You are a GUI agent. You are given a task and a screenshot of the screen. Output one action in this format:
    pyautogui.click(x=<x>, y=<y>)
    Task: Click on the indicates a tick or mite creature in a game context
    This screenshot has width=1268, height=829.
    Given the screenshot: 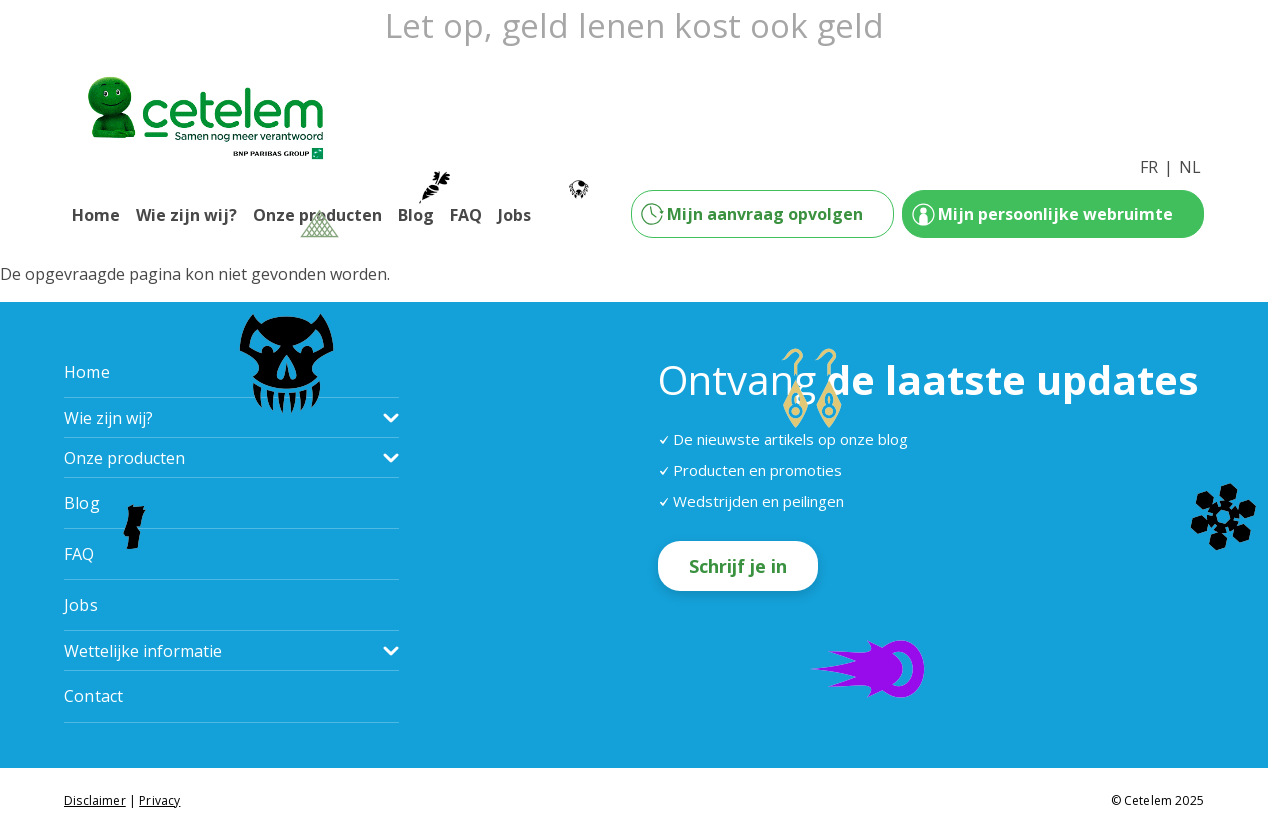 What is the action you would take?
    pyautogui.click(x=578, y=189)
    